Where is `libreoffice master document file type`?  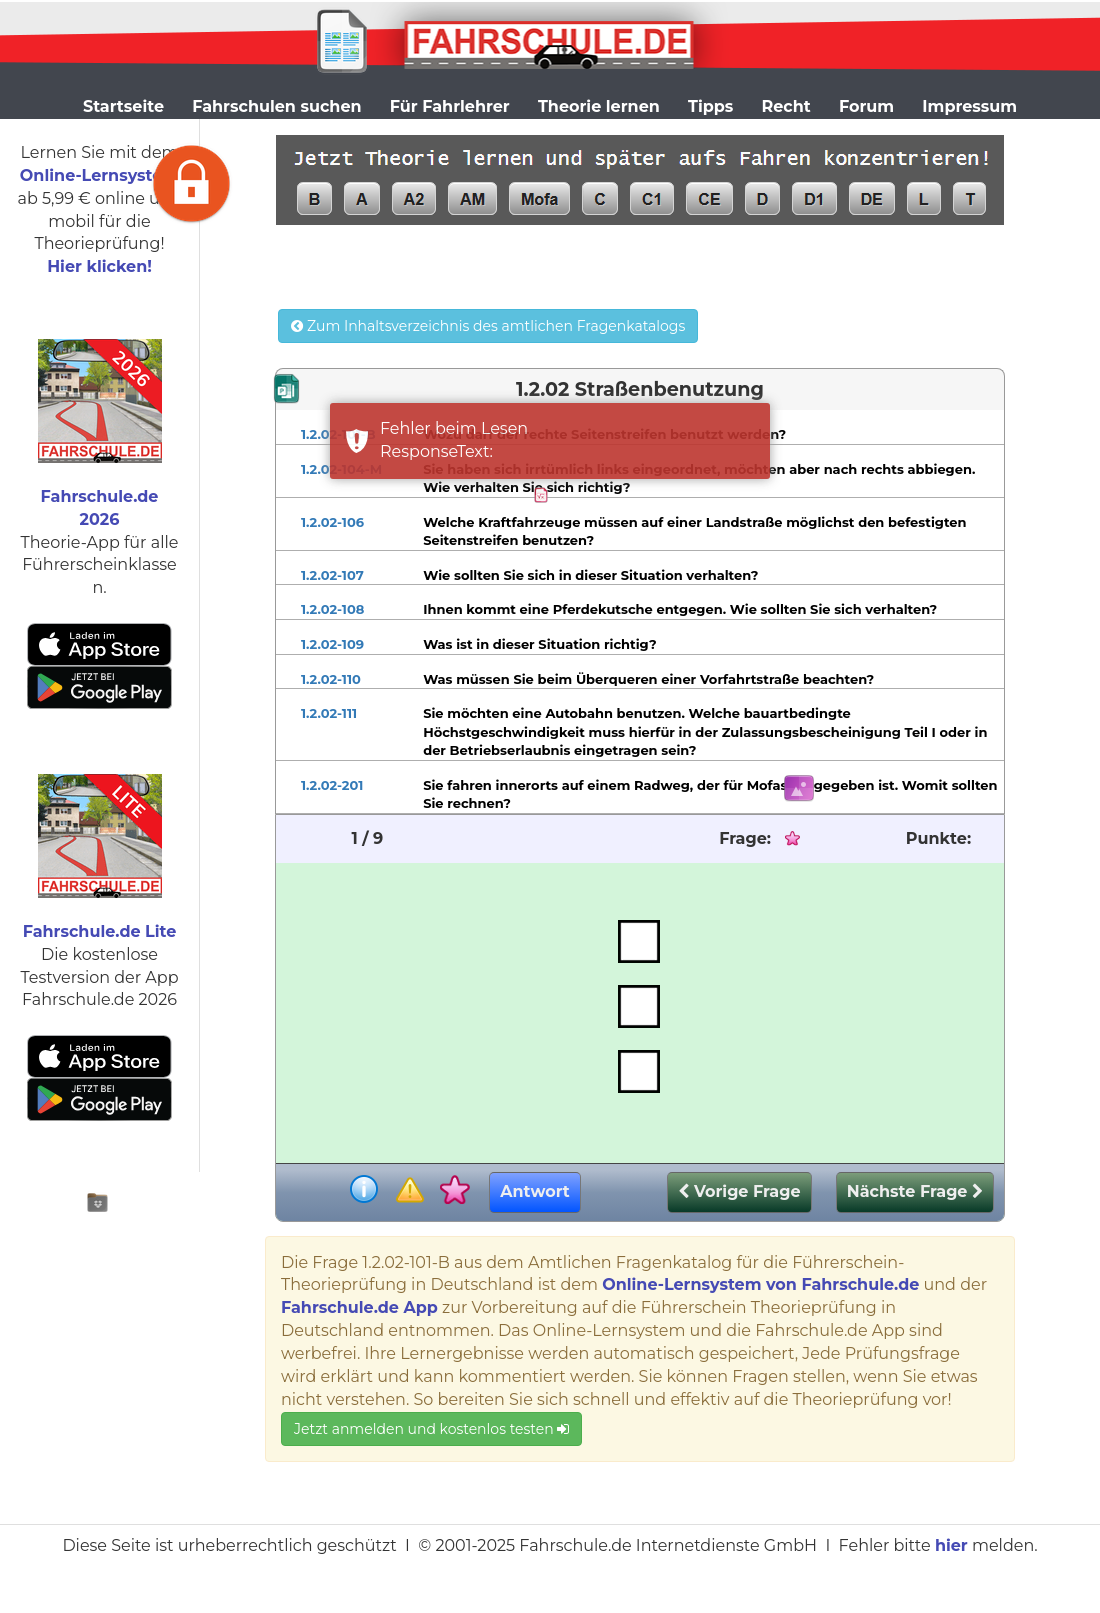
libreoffice master document file type is located at coordinates (342, 41).